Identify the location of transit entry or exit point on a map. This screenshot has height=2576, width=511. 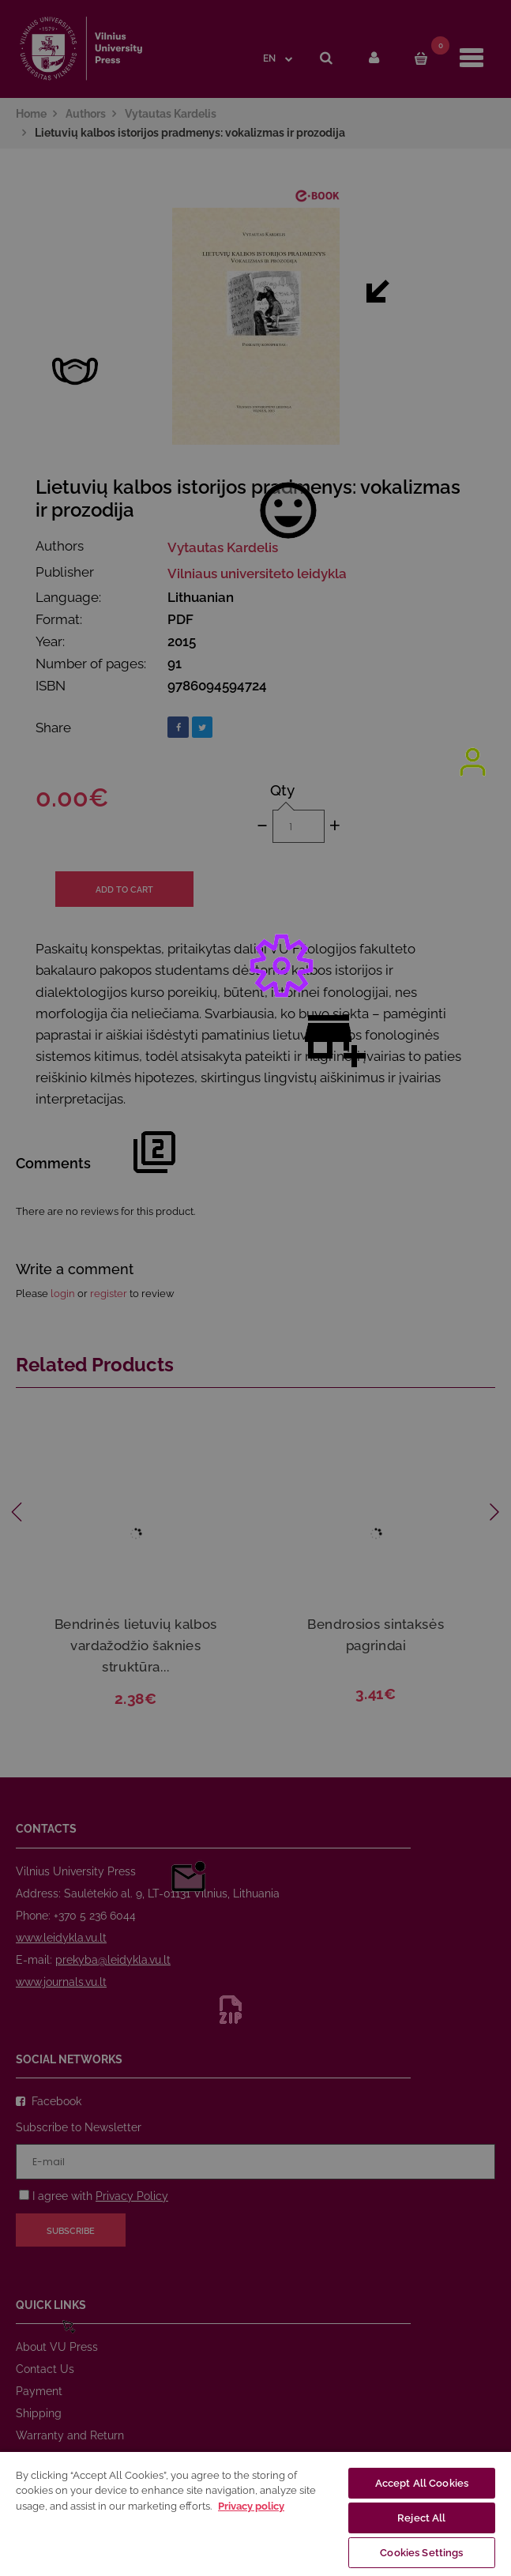
(378, 291).